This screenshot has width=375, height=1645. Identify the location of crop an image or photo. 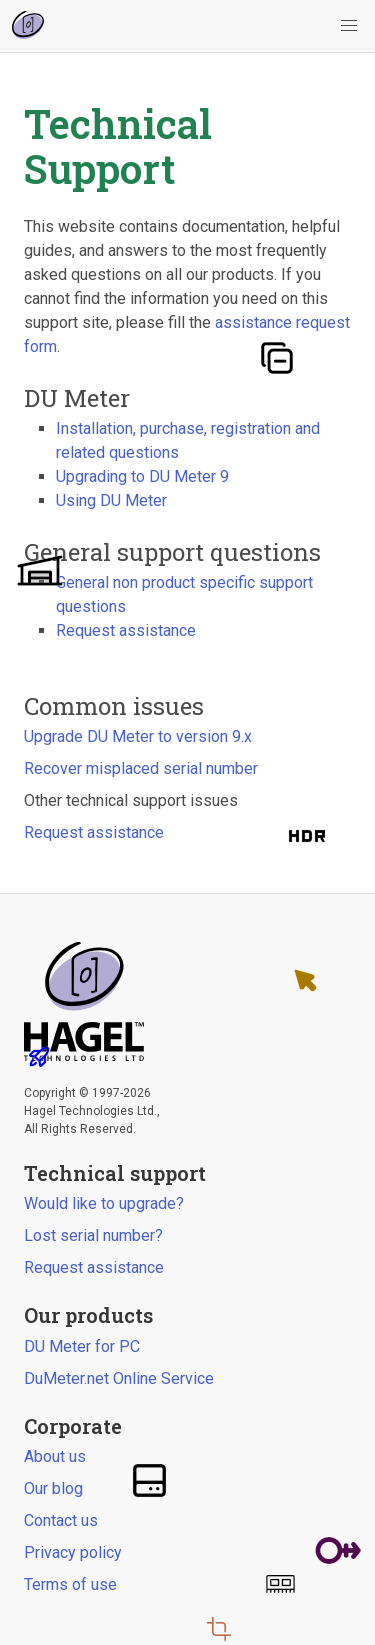
(219, 1629).